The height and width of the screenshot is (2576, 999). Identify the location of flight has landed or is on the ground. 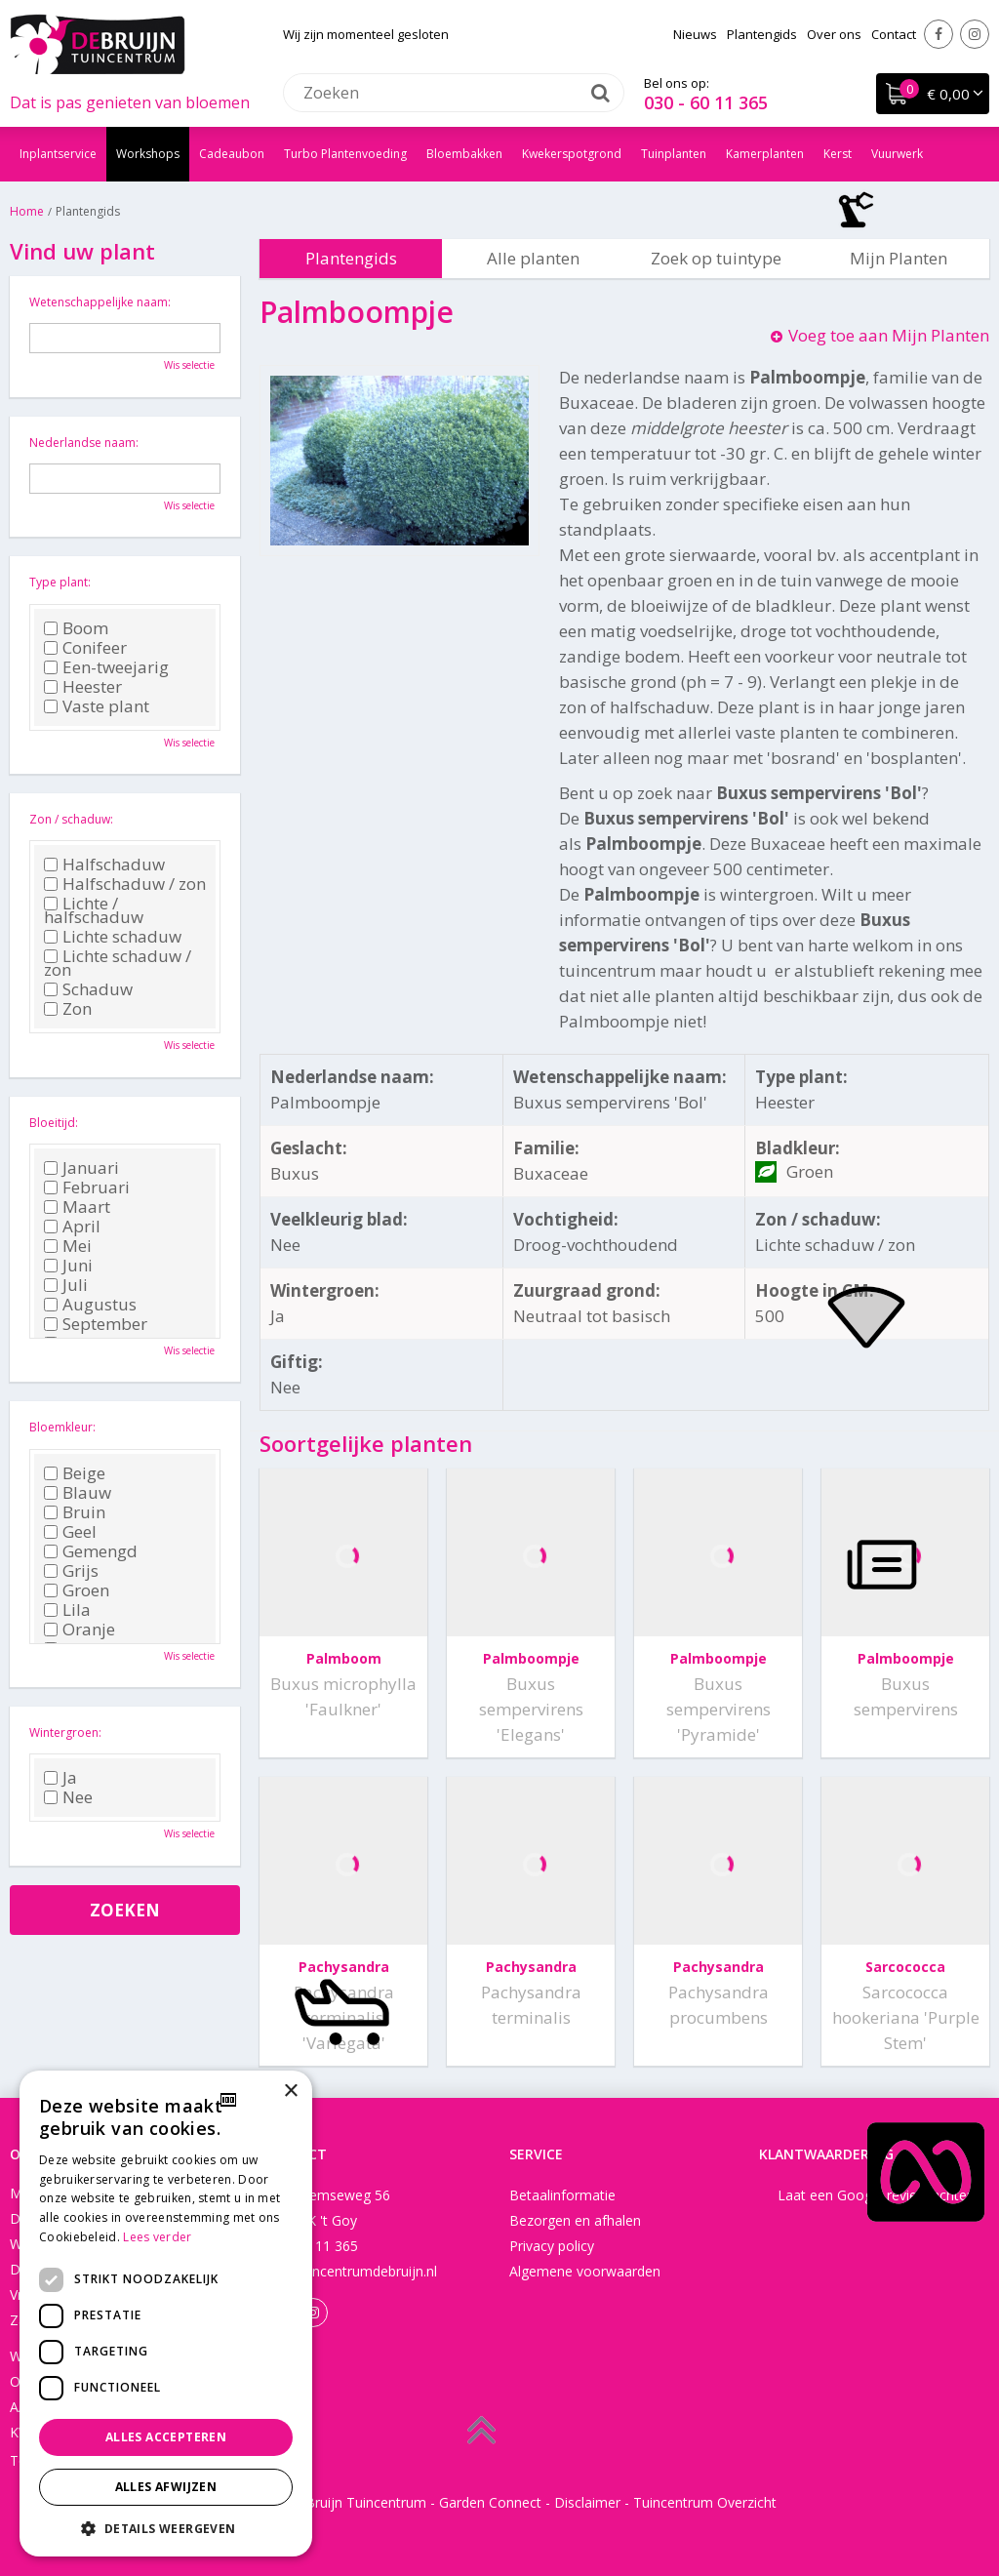
(341, 2010).